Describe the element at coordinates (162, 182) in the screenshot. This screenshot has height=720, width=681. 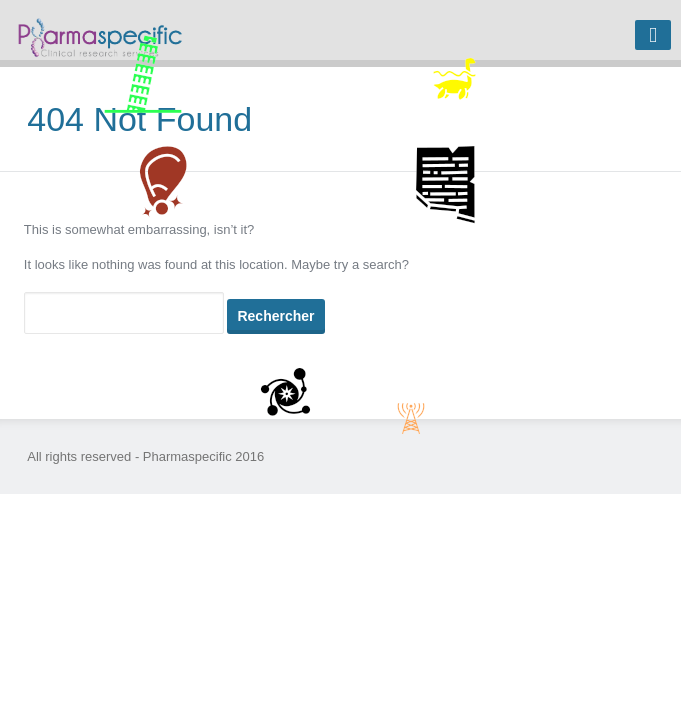
I see `browse jewelry or accessories` at that location.